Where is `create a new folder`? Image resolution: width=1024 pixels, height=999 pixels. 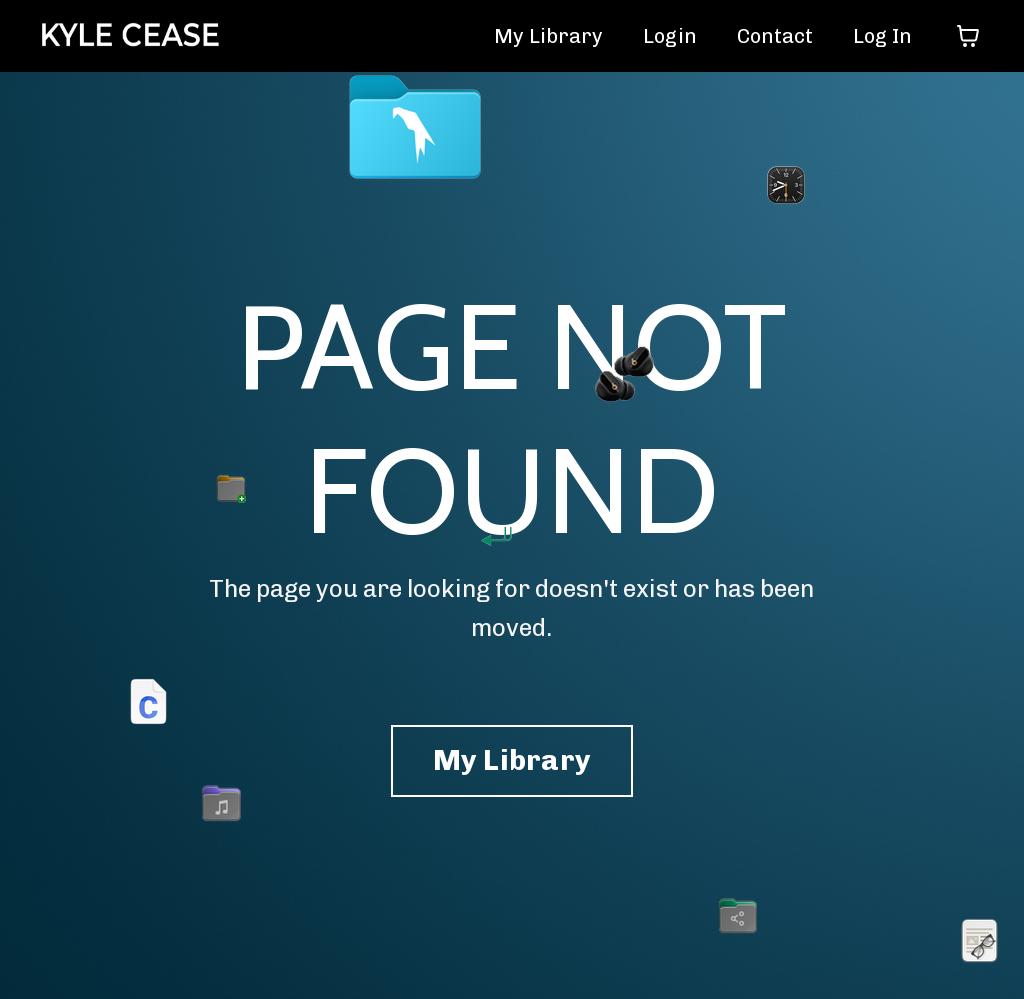 create a new folder is located at coordinates (231, 488).